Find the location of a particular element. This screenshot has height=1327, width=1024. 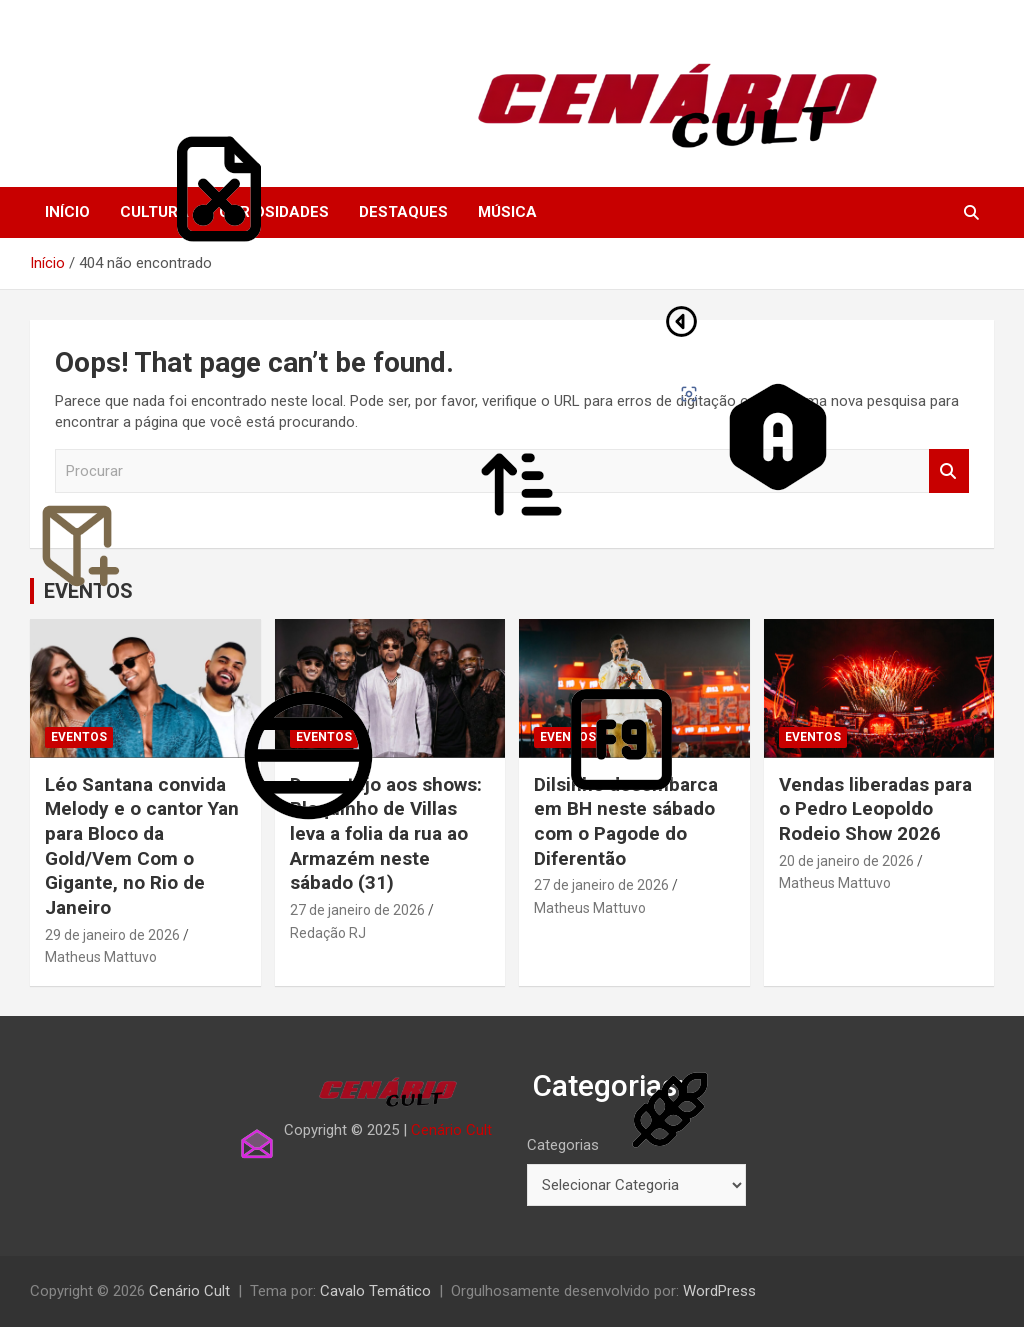

add a new 3D object or prism shape is located at coordinates (77, 544).